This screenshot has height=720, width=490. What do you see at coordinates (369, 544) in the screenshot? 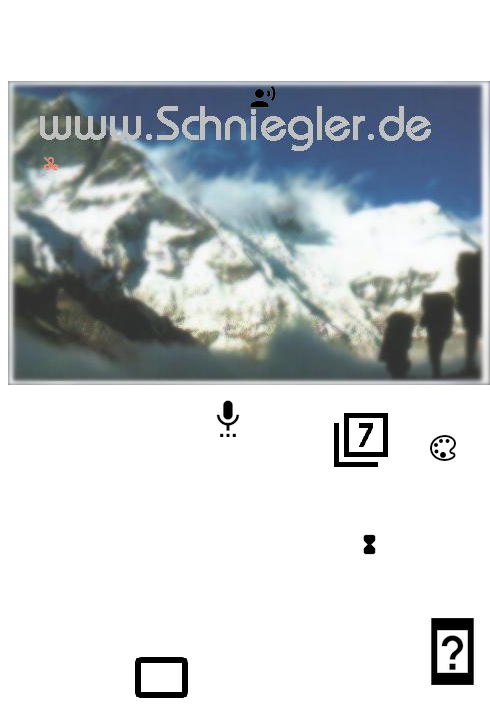
I see `indicates a process is loading or in progress` at bounding box center [369, 544].